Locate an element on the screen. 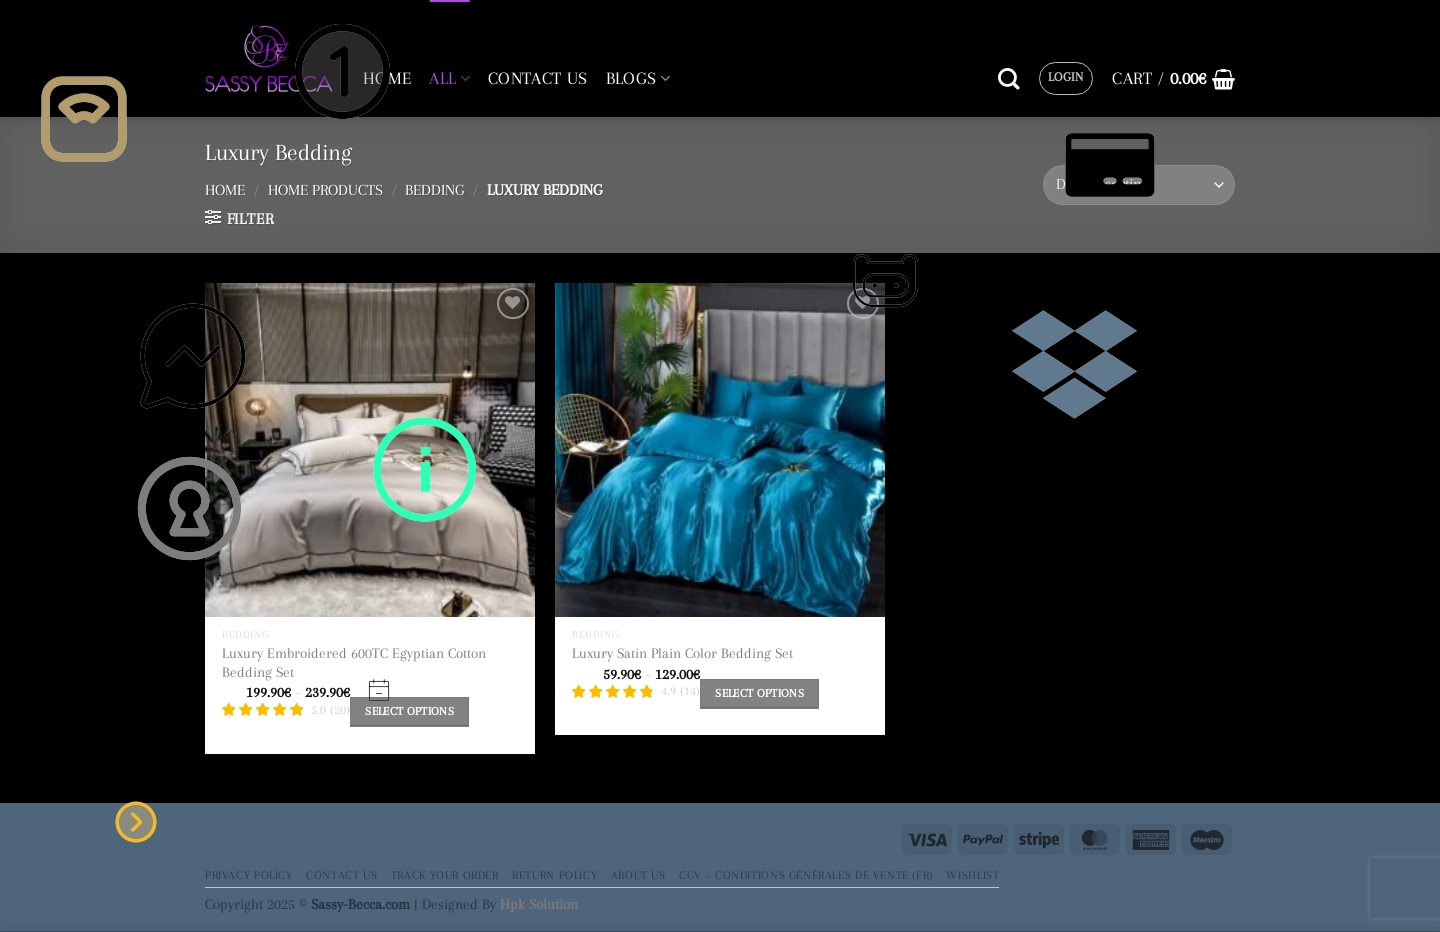  view weight or measurement data is located at coordinates (84, 119).